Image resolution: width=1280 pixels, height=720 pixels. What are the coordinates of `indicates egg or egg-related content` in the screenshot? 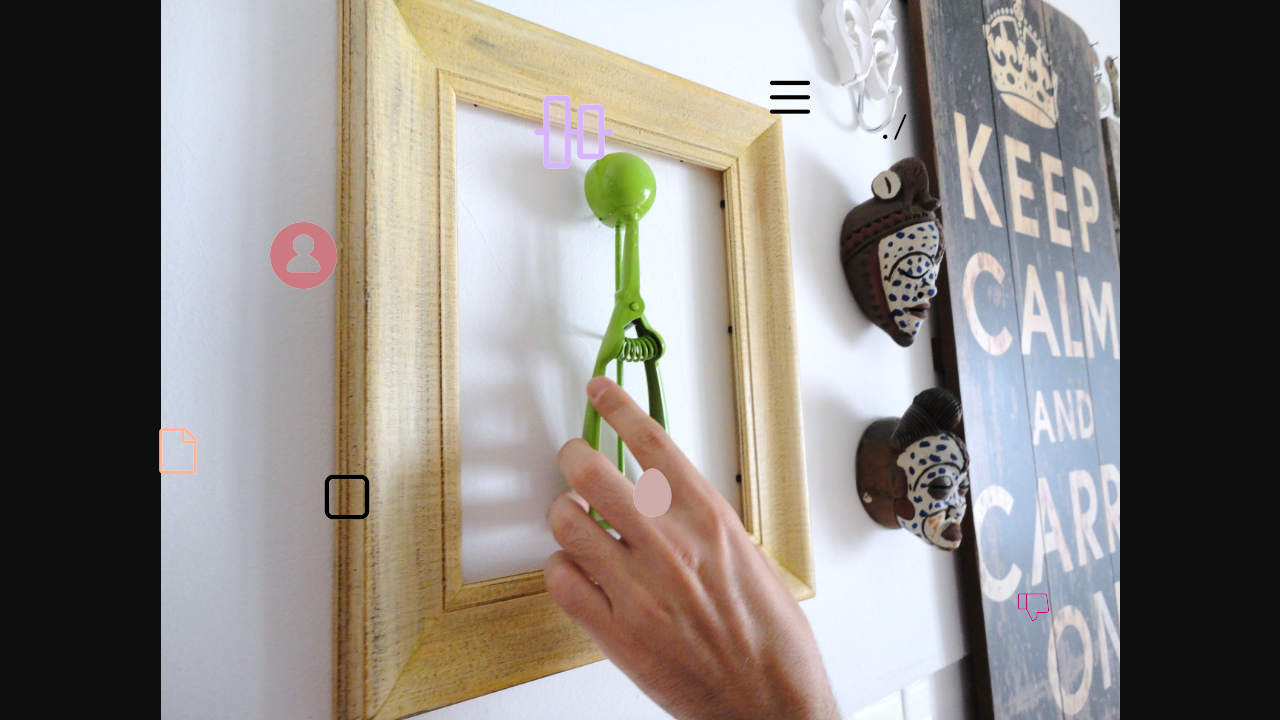 It's located at (652, 492).